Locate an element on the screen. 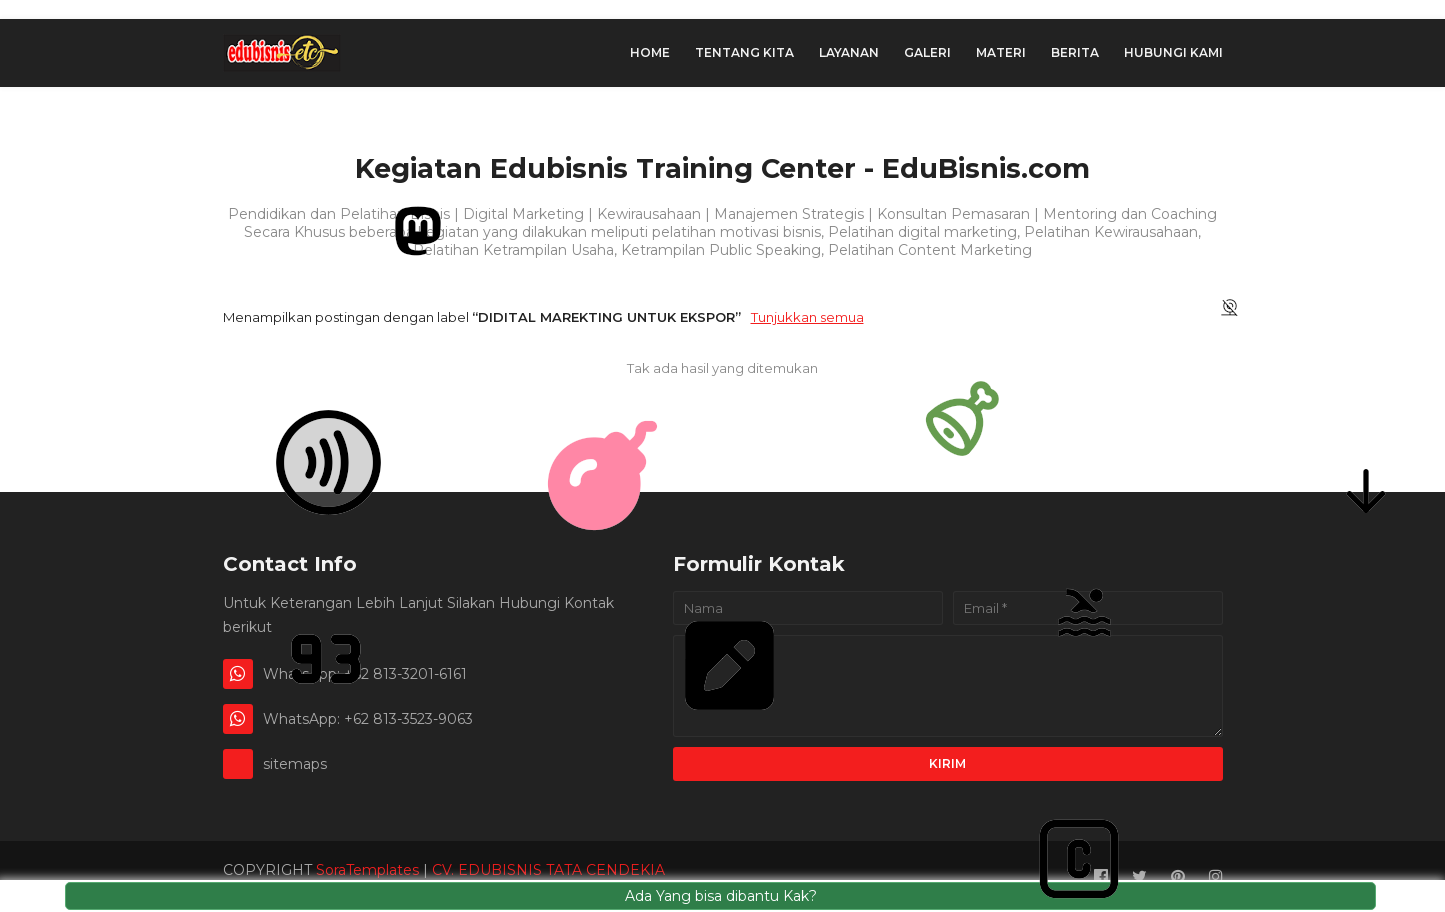  tap to pay with contactless payment is located at coordinates (328, 462).